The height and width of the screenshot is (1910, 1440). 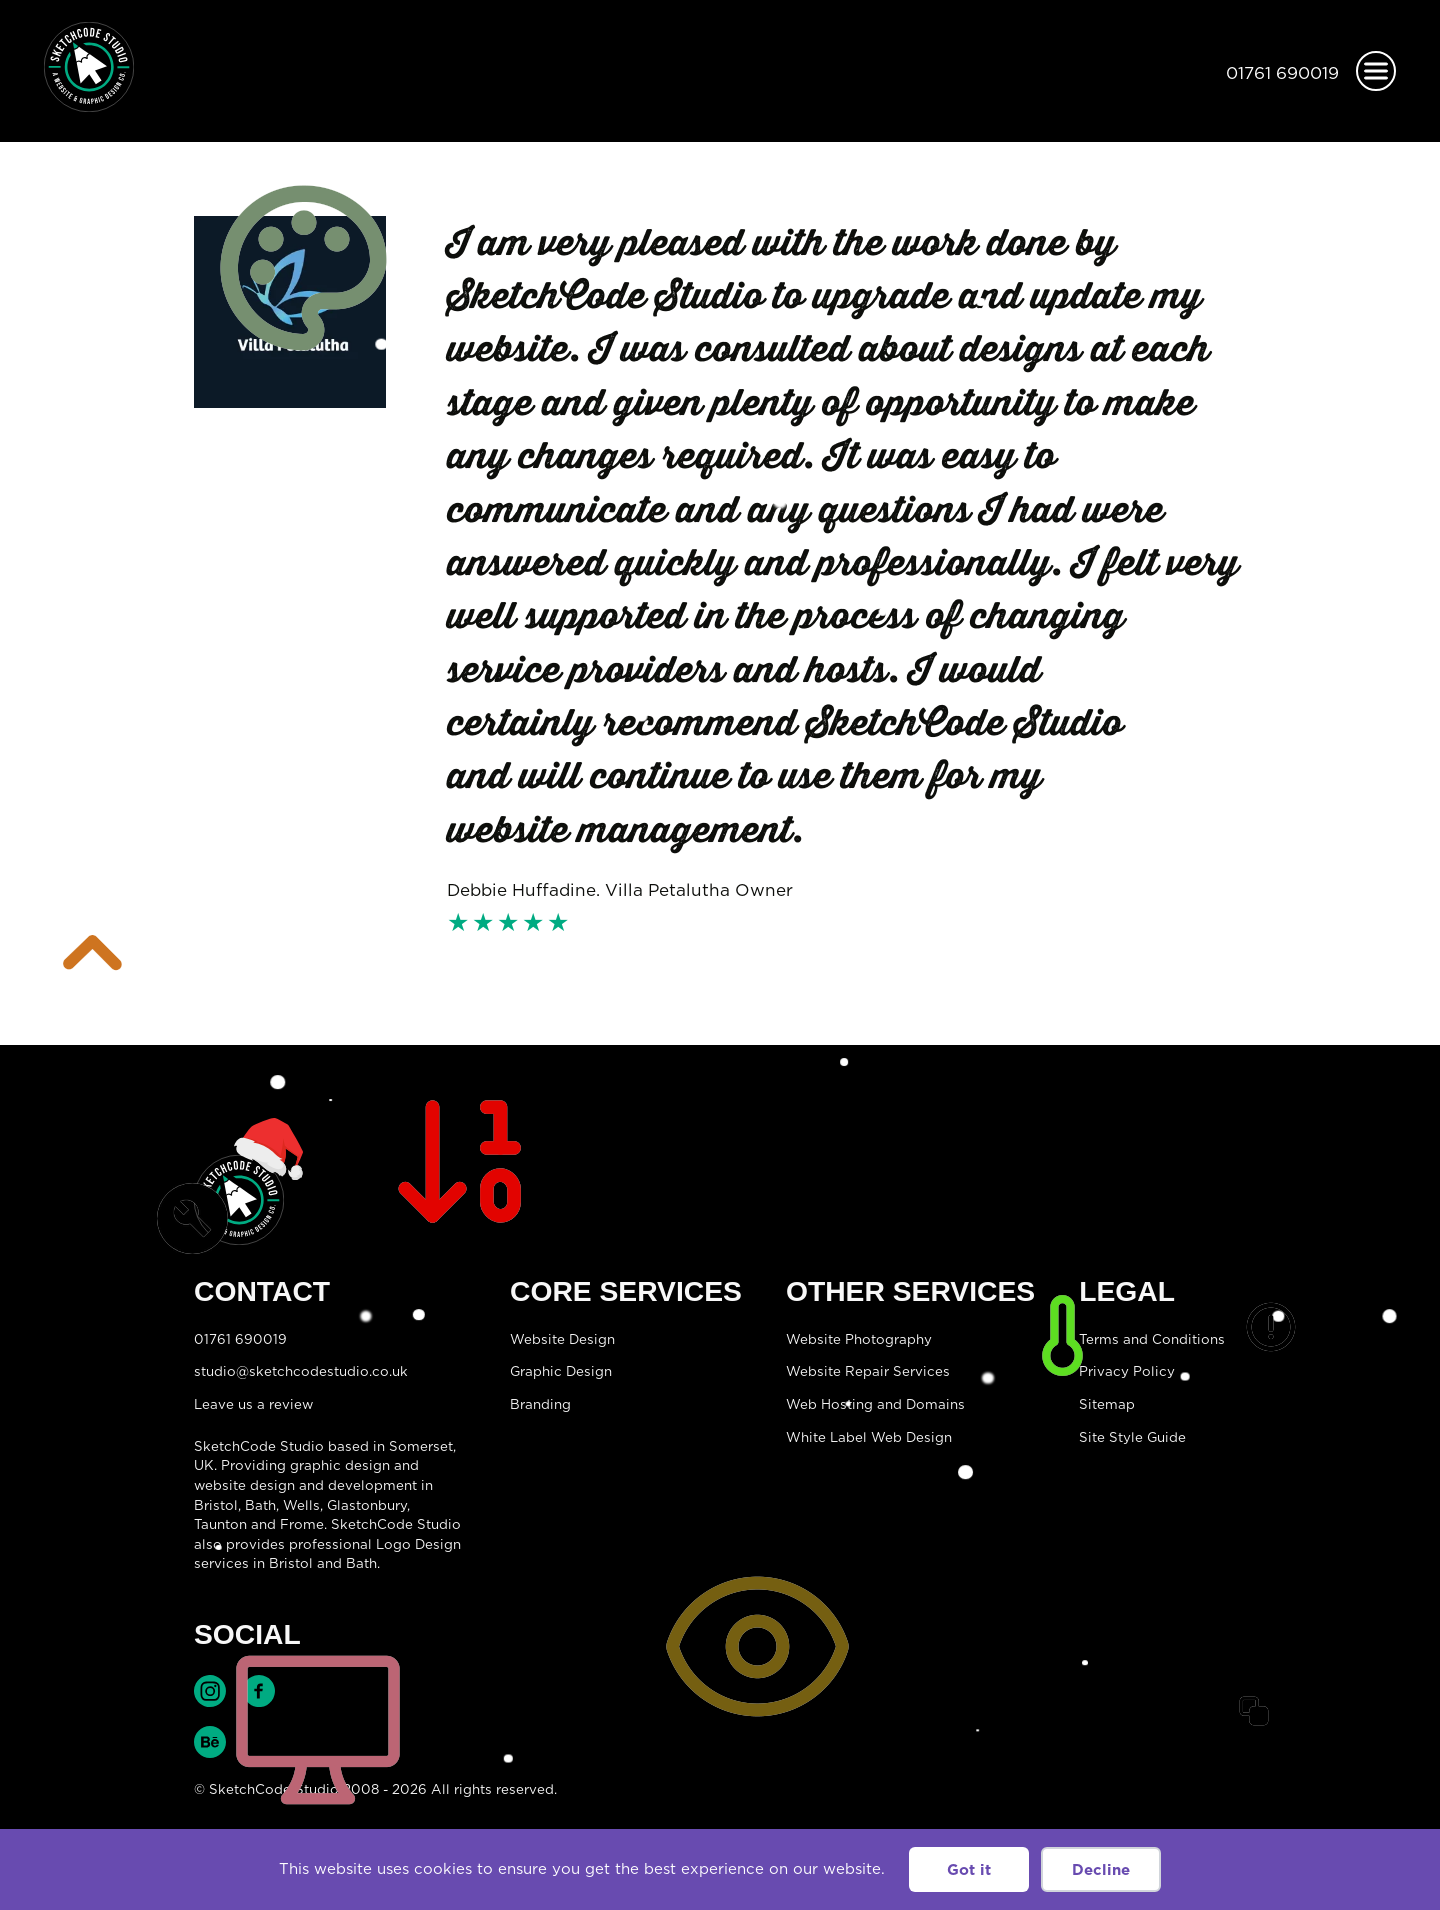 What do you see at coordinates (304, 268) in the screenshot?
I see `customize theme or color settings` at bounding box center [304, 268].